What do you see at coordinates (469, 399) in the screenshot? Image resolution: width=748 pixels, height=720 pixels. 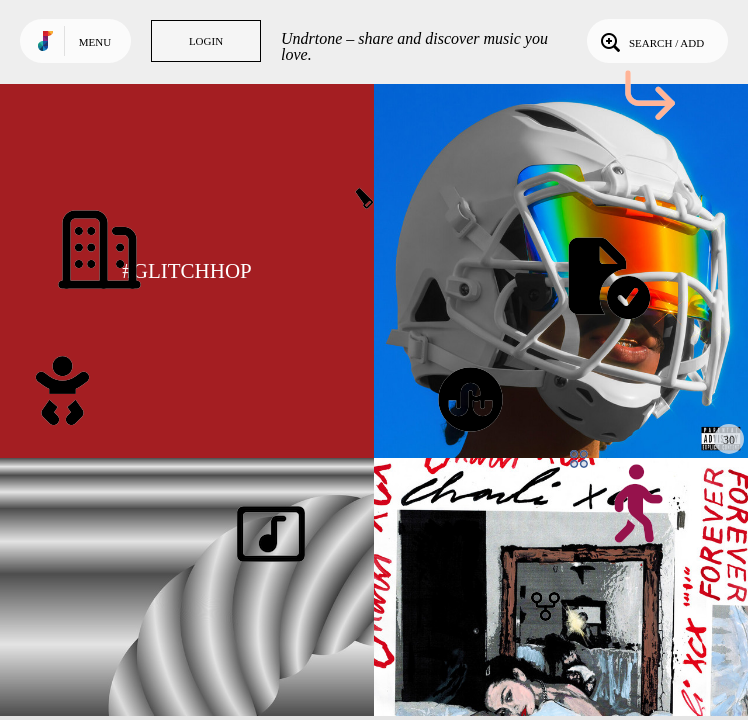 I see `stumbleupon social media logo` at bounding box center [469, 399].